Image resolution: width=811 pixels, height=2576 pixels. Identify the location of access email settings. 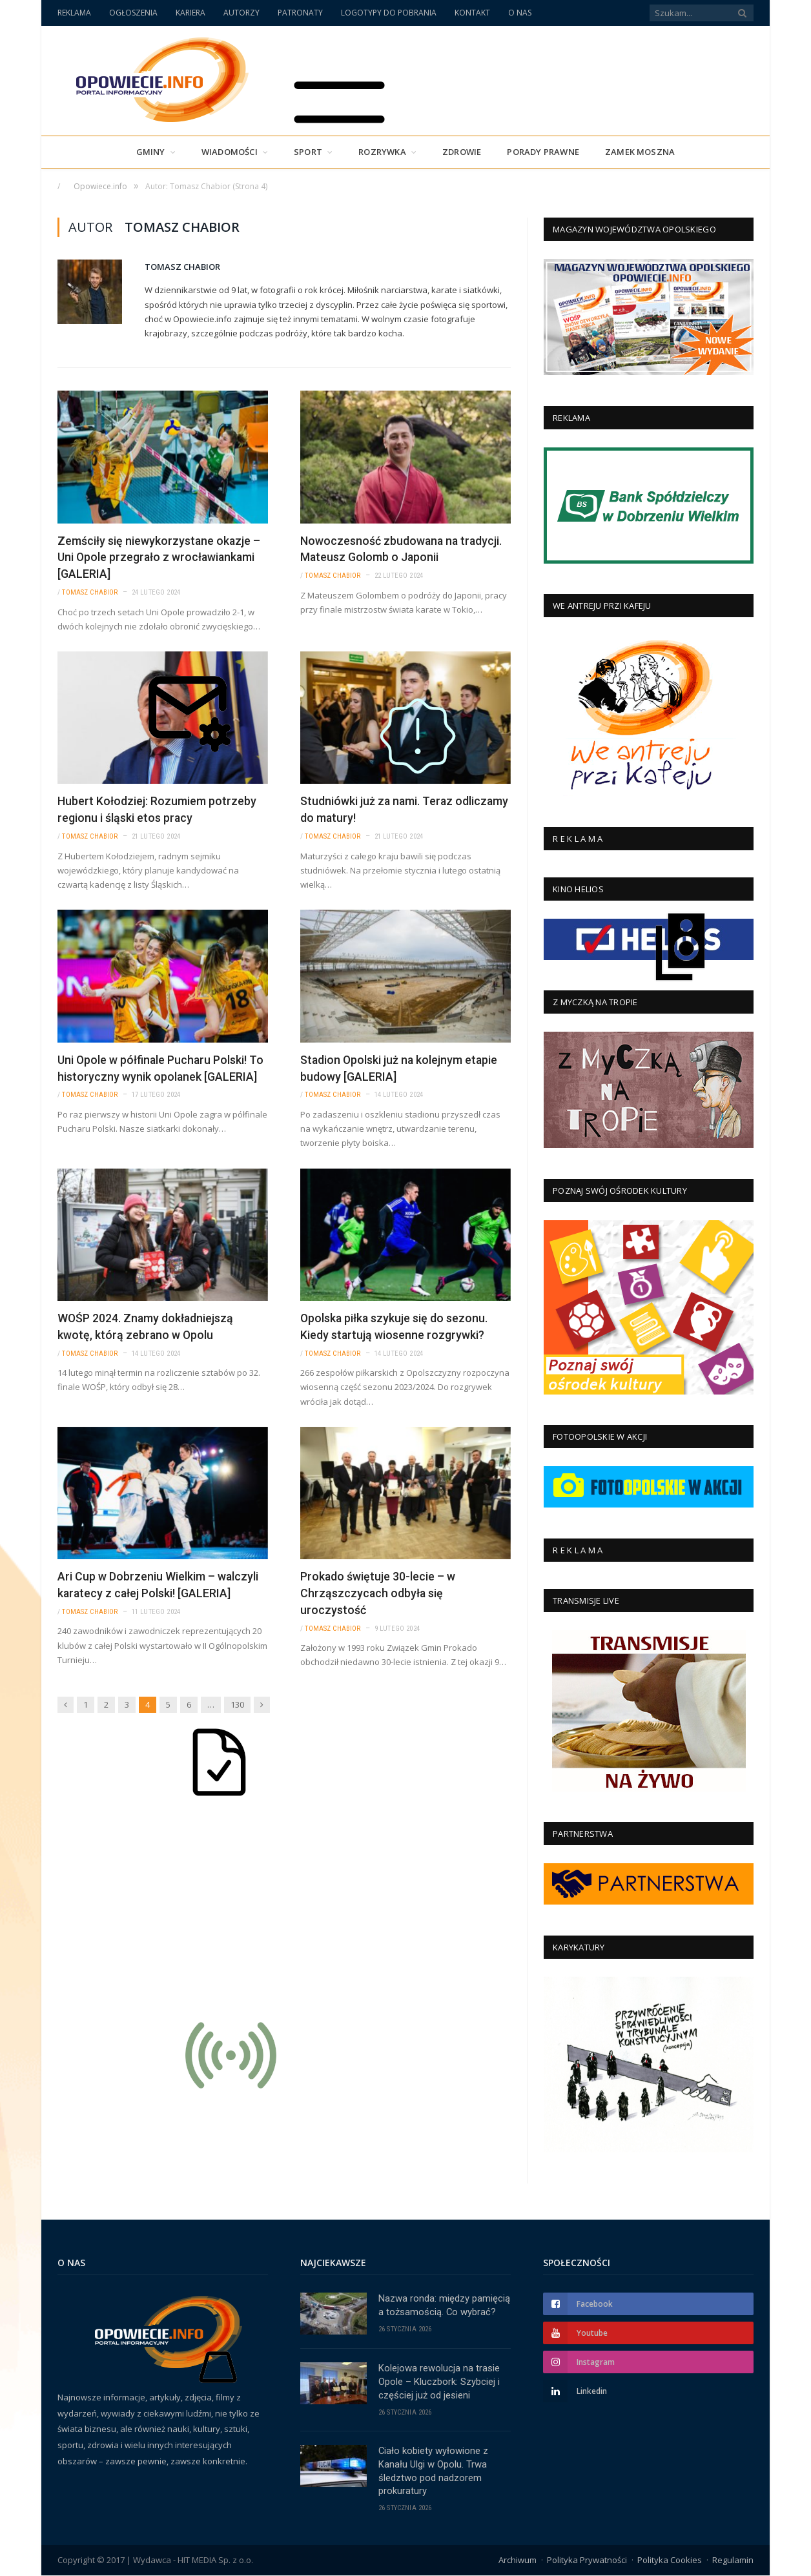
(187, 707).